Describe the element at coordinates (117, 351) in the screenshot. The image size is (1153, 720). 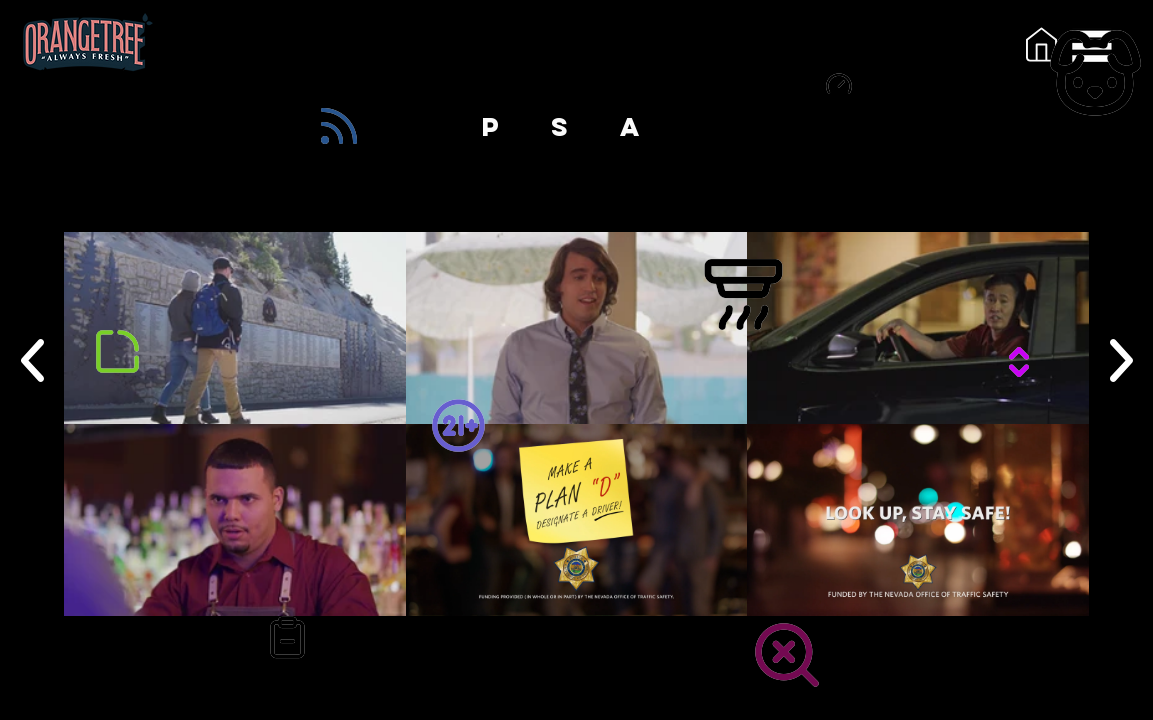
I see `adjust corner radius of a shape` at that location.